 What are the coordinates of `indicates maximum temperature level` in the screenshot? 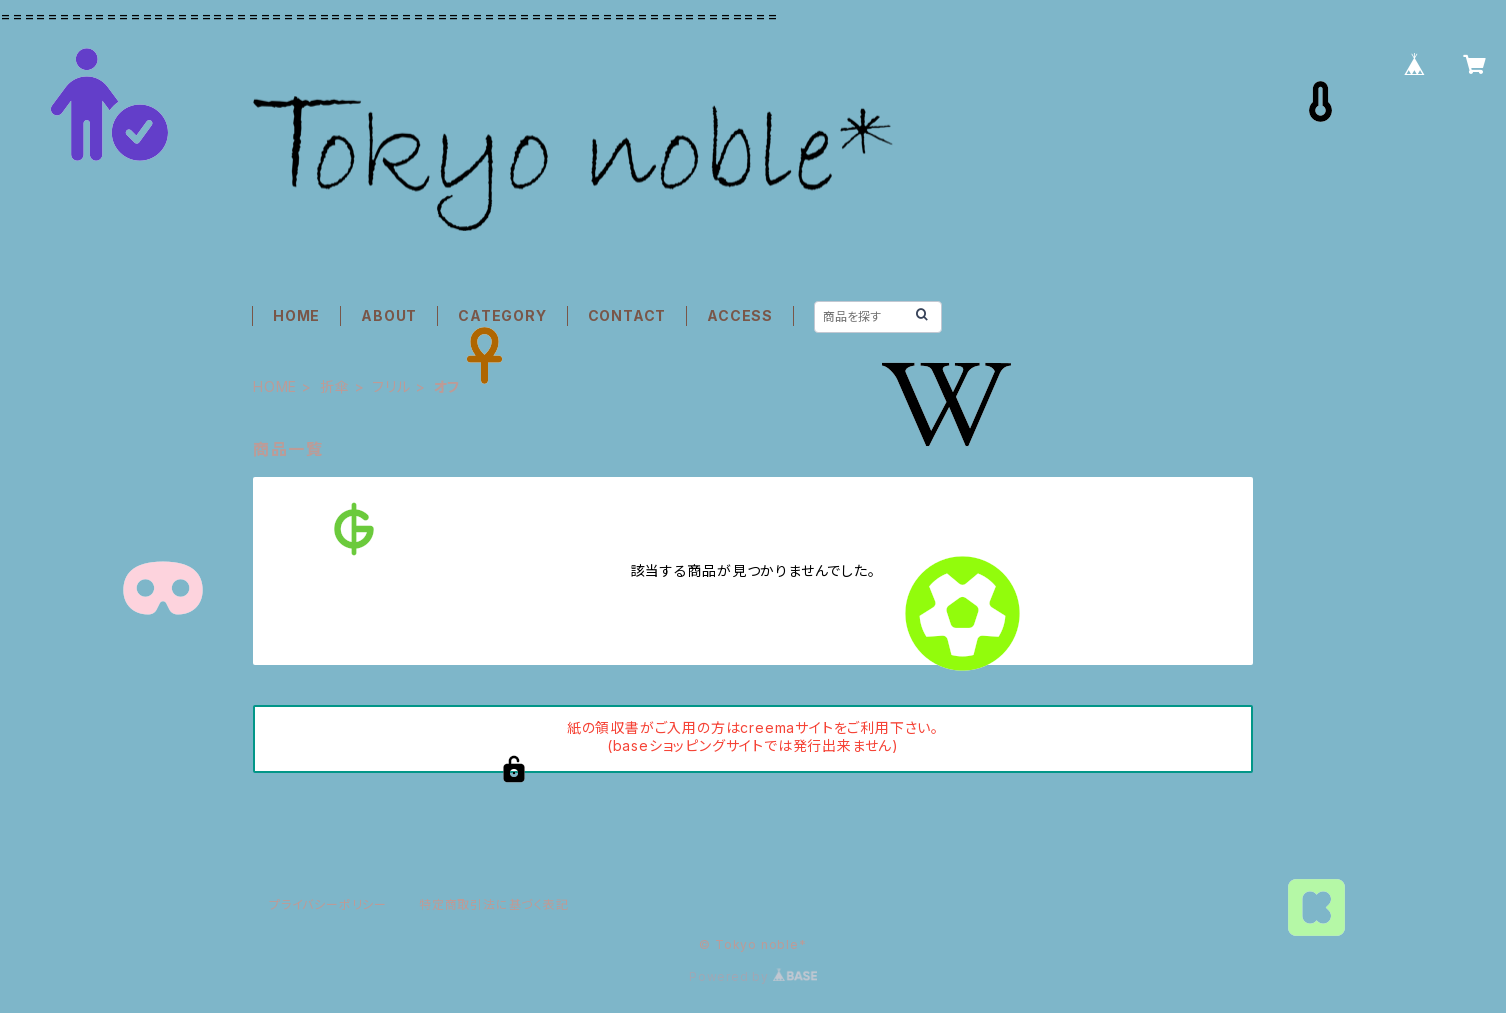 It's located at (1320, 101).